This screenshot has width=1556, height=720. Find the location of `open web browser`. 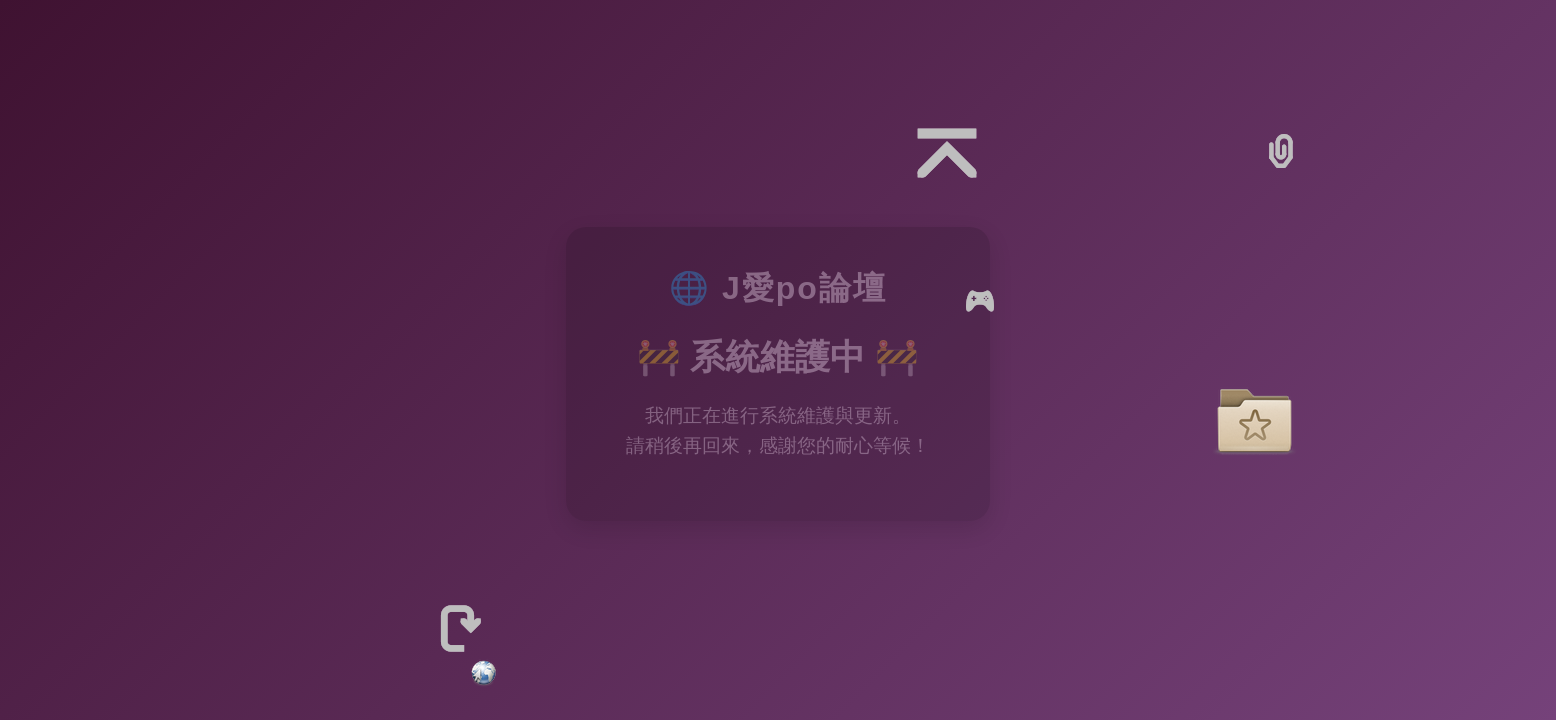

open web browser is located at coordinates (484, 673).